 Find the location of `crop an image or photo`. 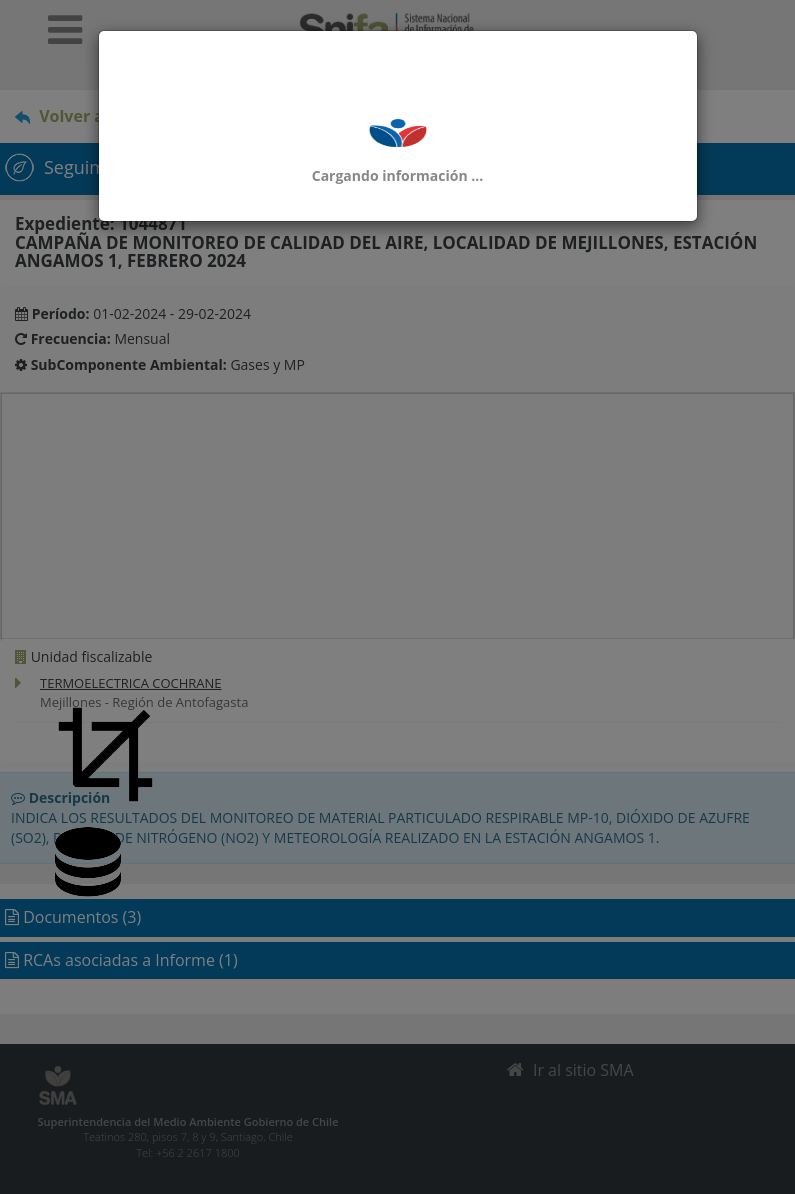

crop an image or photo is located at coordinates (105, 754).